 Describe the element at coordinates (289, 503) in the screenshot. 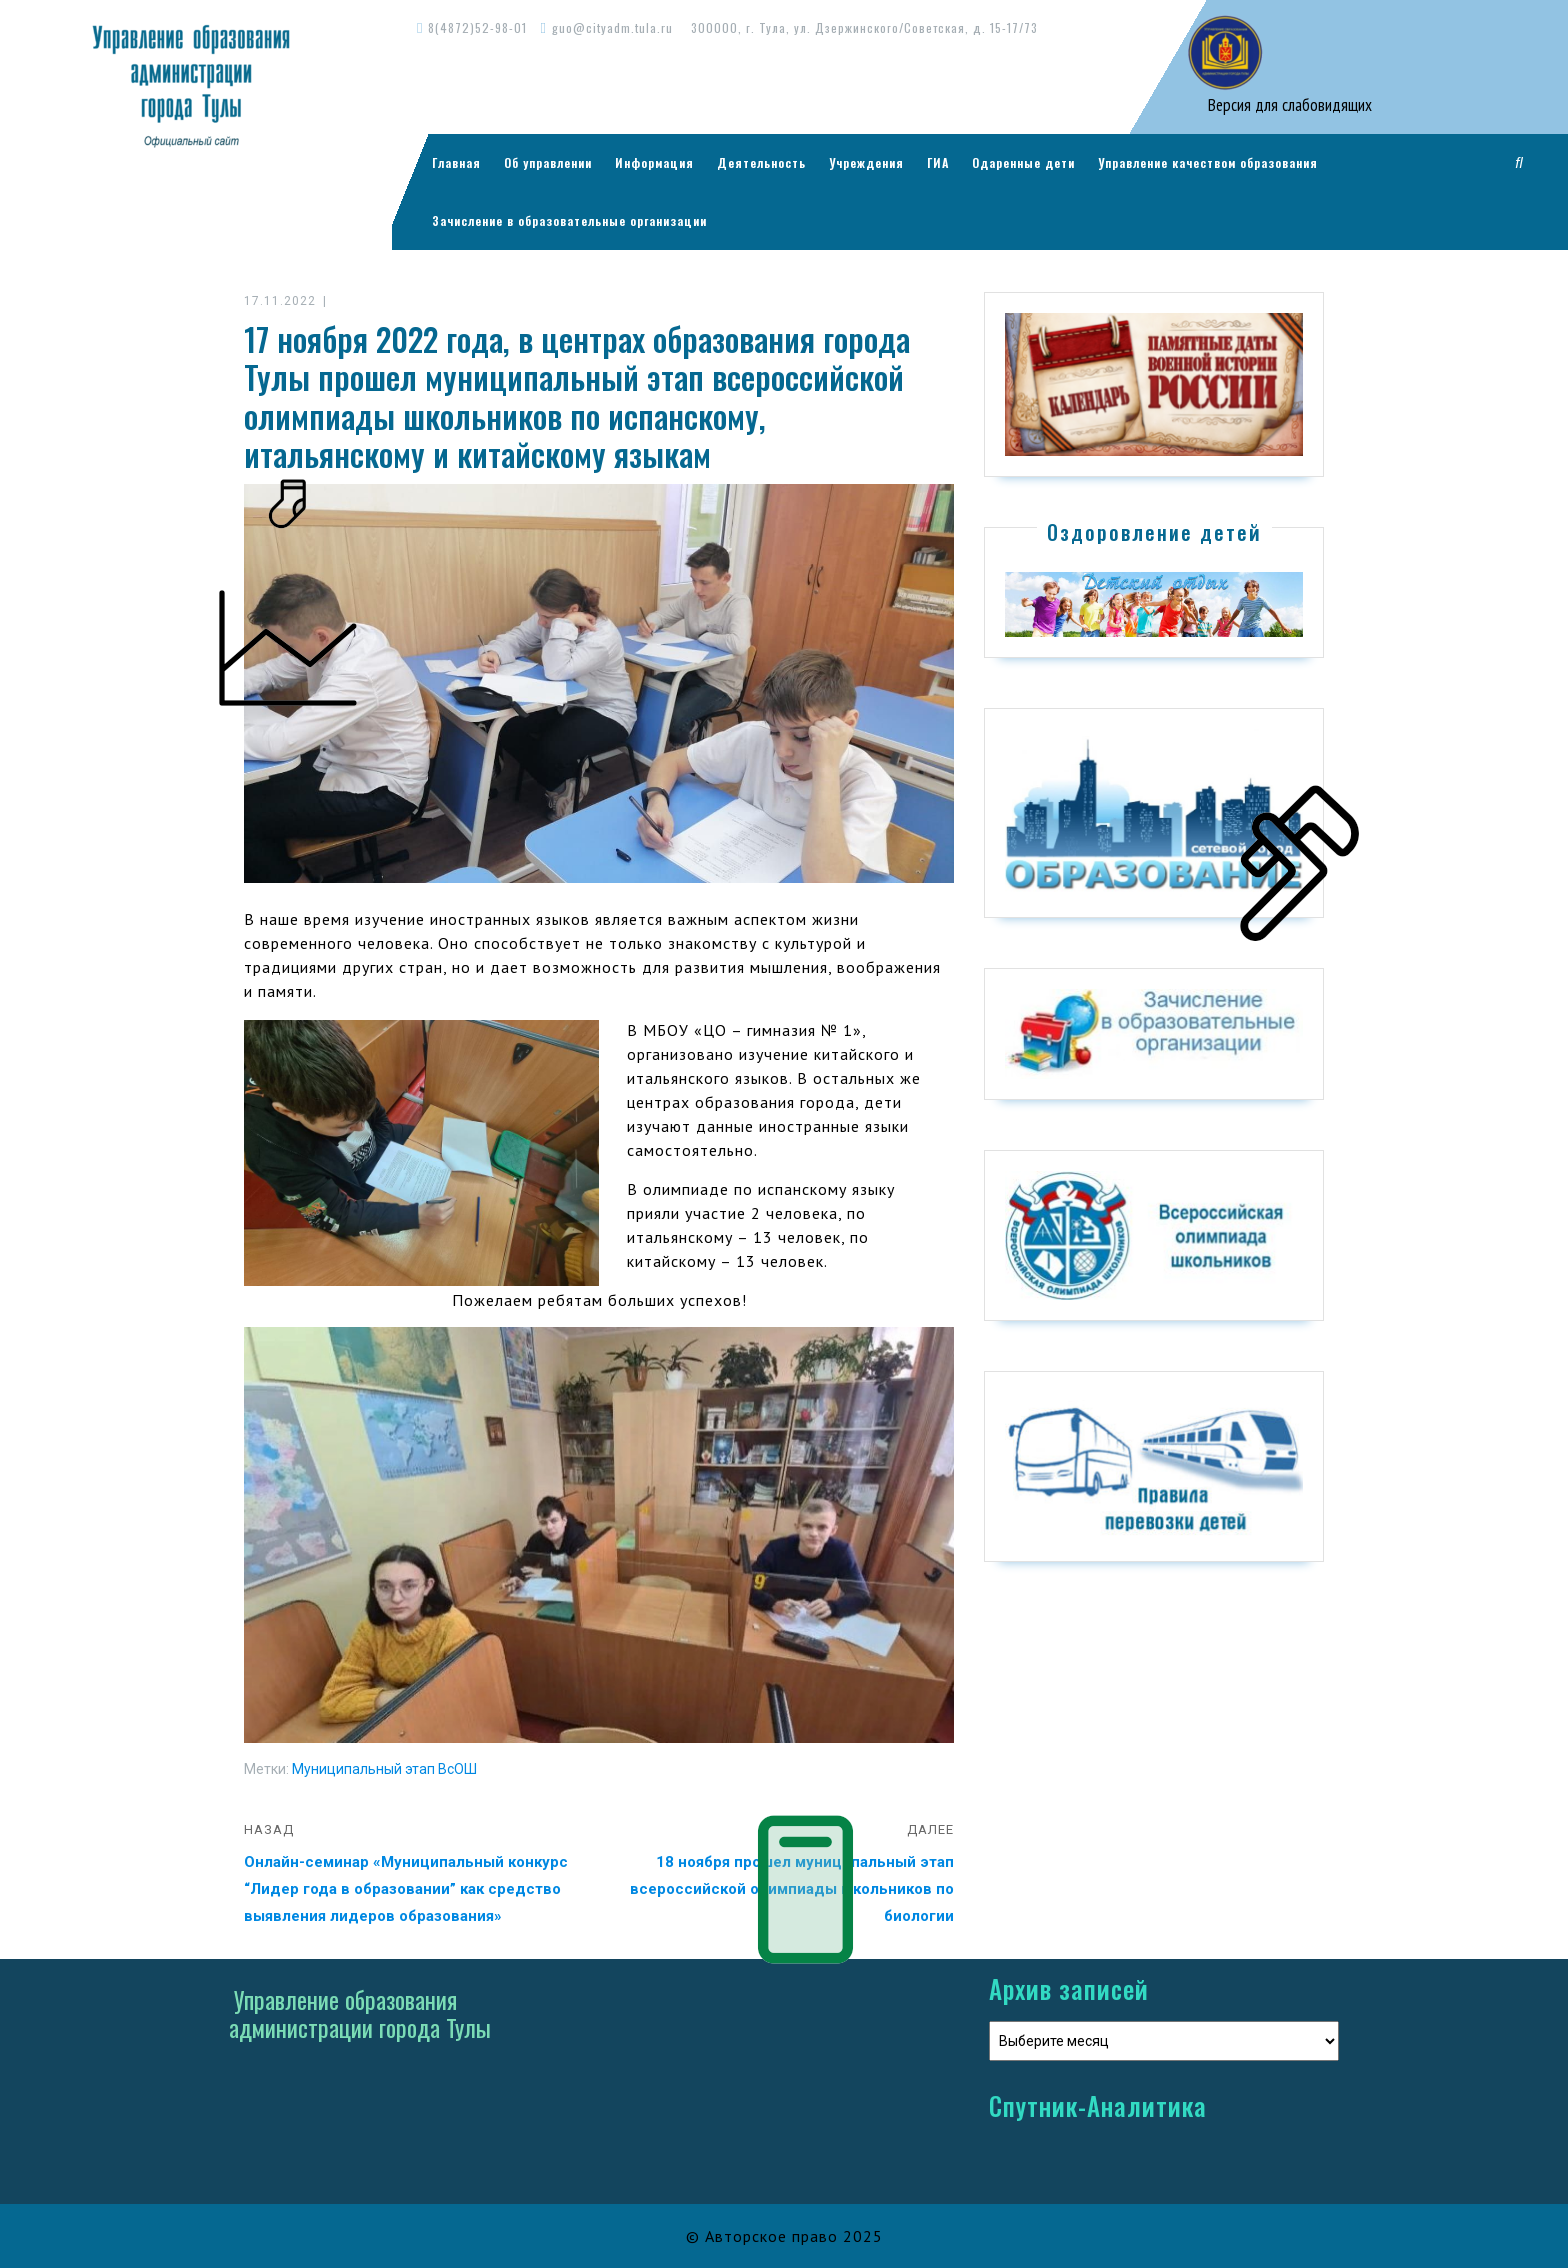

I see `browse clothing or apparel items` at that location.